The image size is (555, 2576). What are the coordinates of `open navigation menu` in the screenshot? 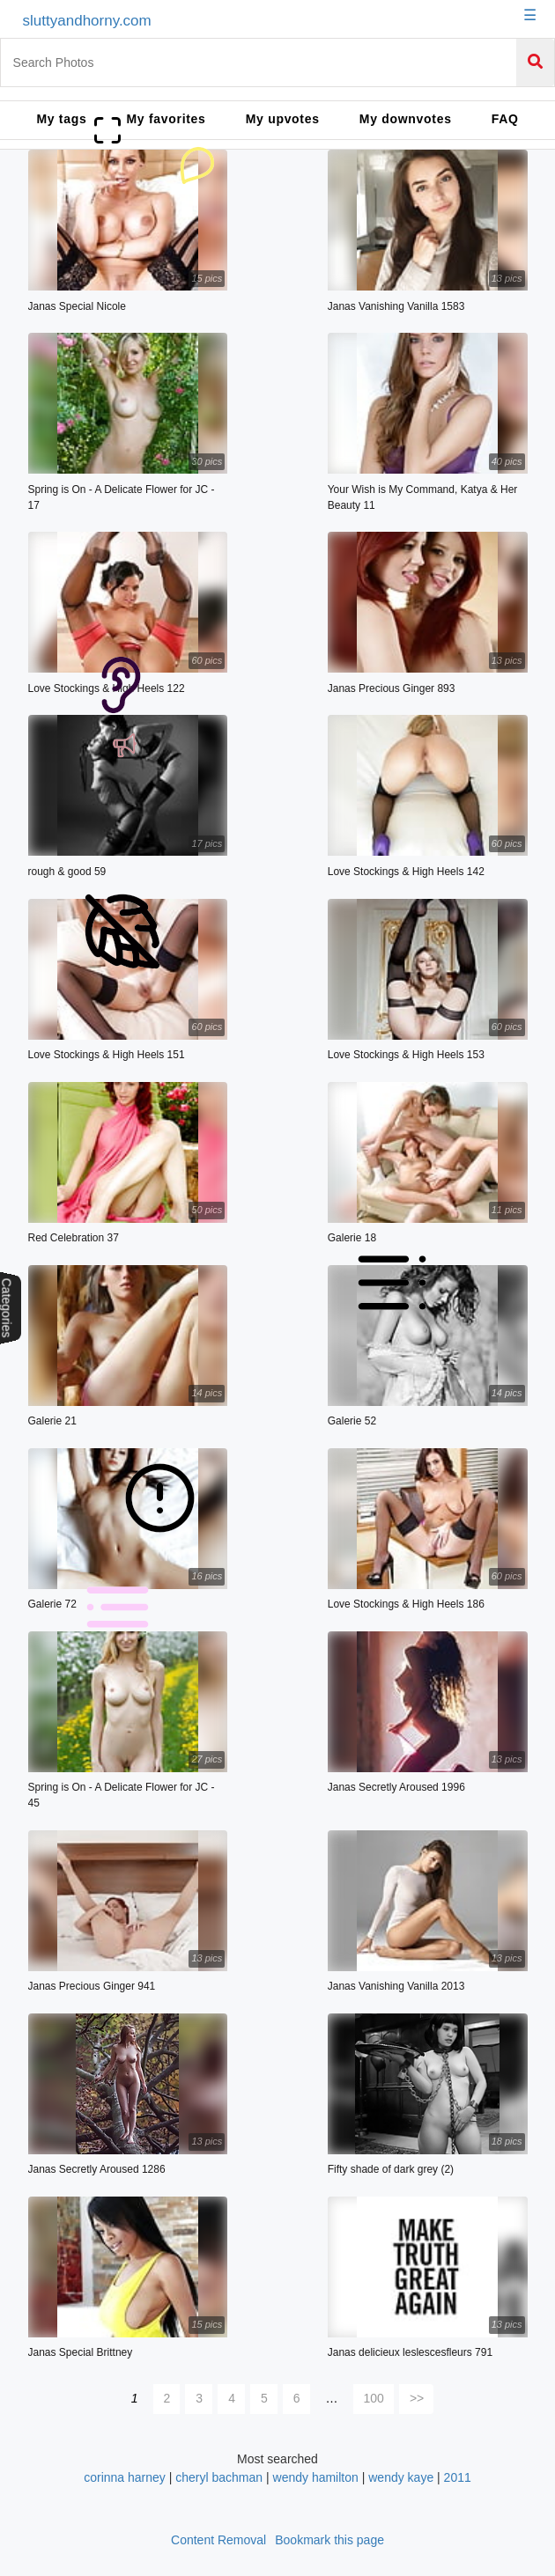 It's located at (117, 1607).